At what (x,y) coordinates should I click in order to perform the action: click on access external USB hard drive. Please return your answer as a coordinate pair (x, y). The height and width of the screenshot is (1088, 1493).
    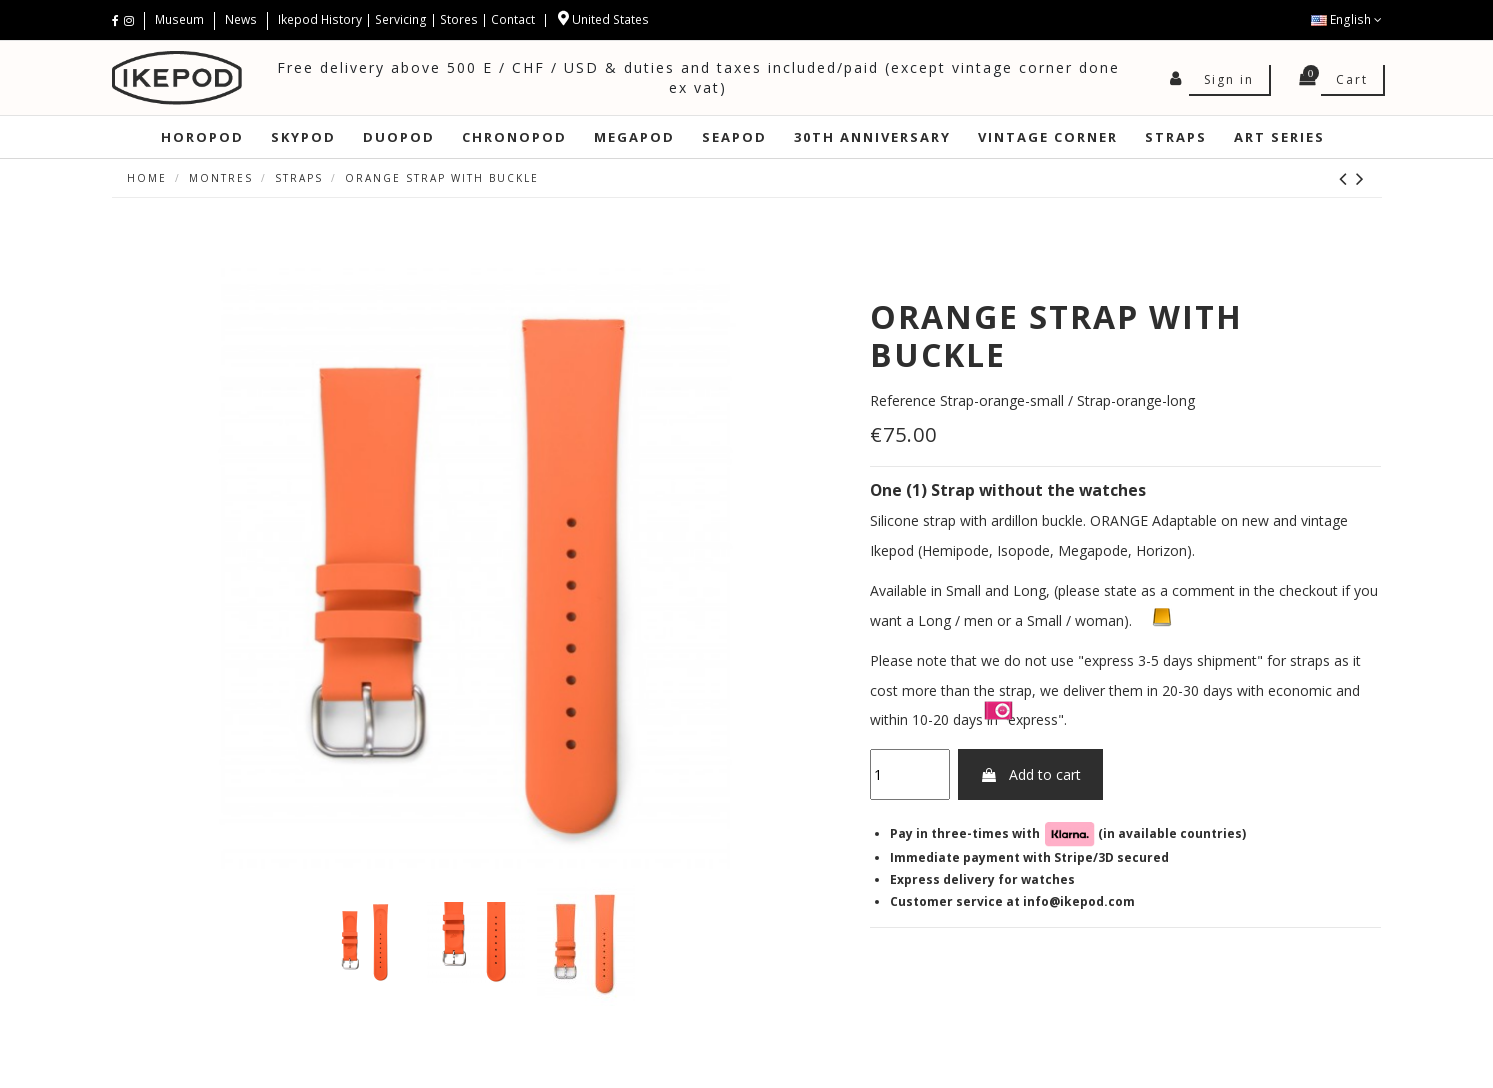
    Looking at the image, I should click on (1162, 617).